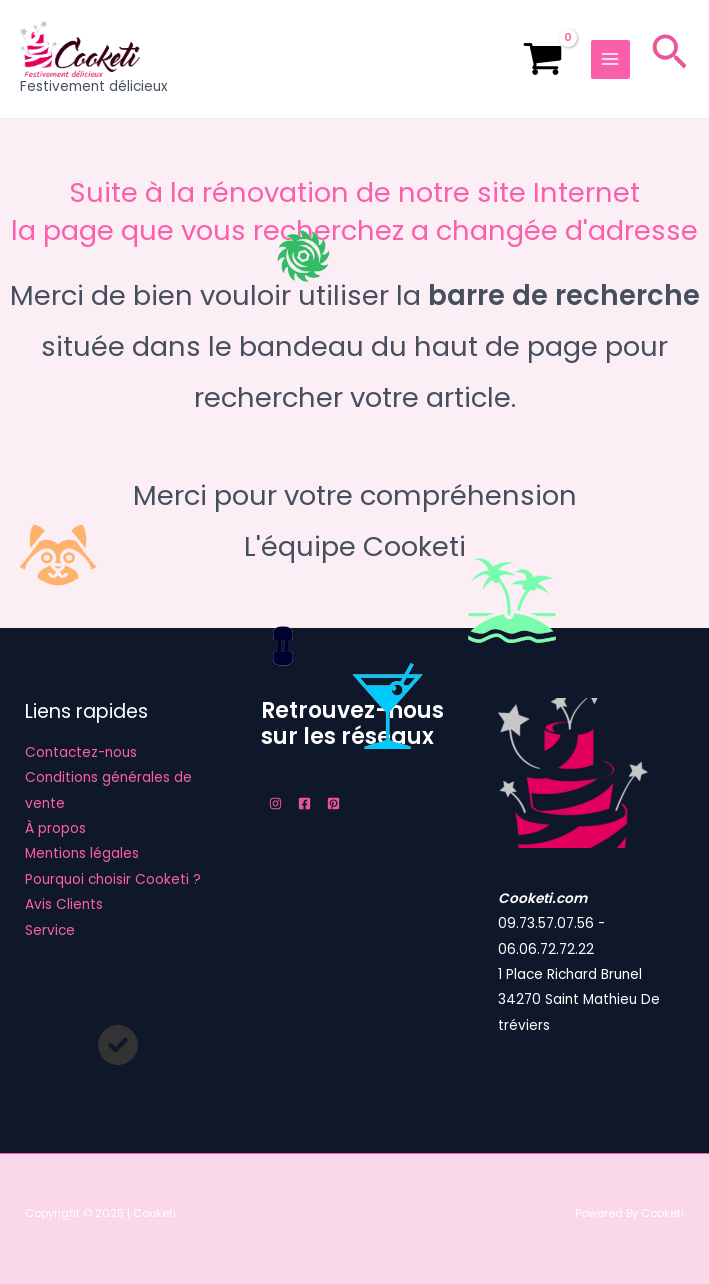  I want to click on raccoon character or mascot avatar, so click(58, 555).